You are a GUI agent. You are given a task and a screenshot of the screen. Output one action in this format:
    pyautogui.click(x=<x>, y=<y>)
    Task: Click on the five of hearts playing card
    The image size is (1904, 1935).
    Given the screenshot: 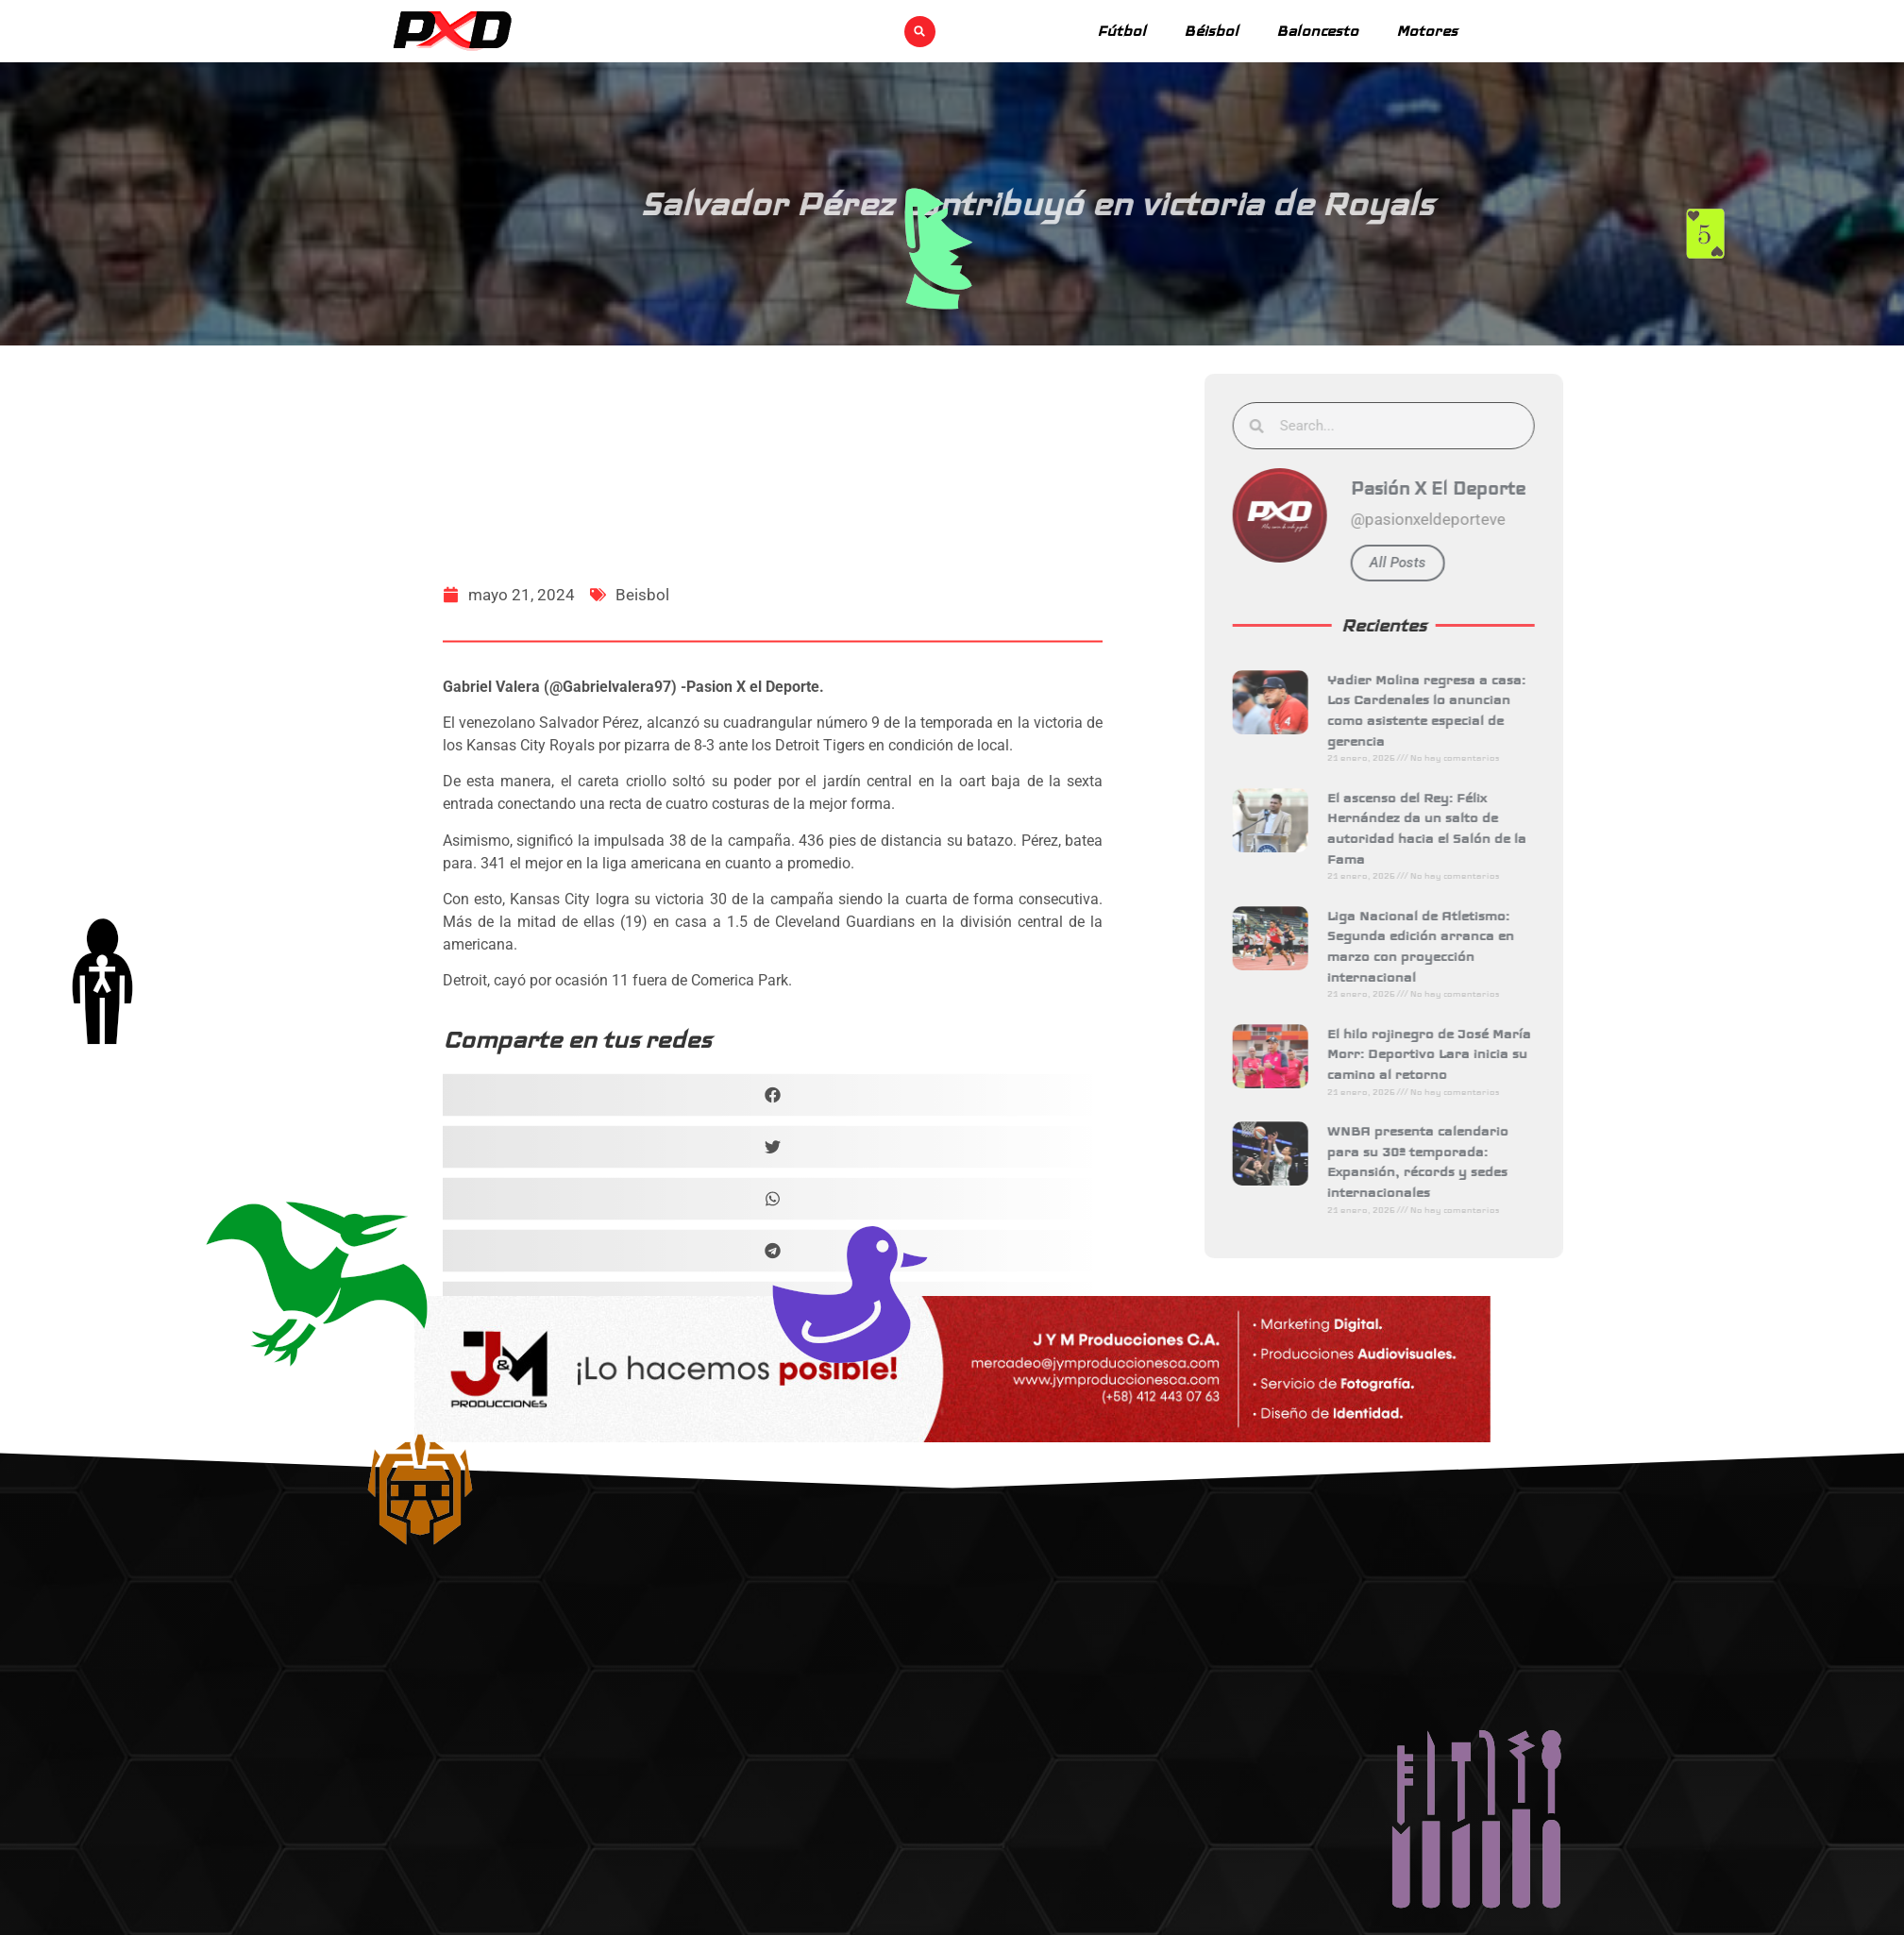 What is the action you would take?
    pyautogui.click(x=1705, y=233)
    